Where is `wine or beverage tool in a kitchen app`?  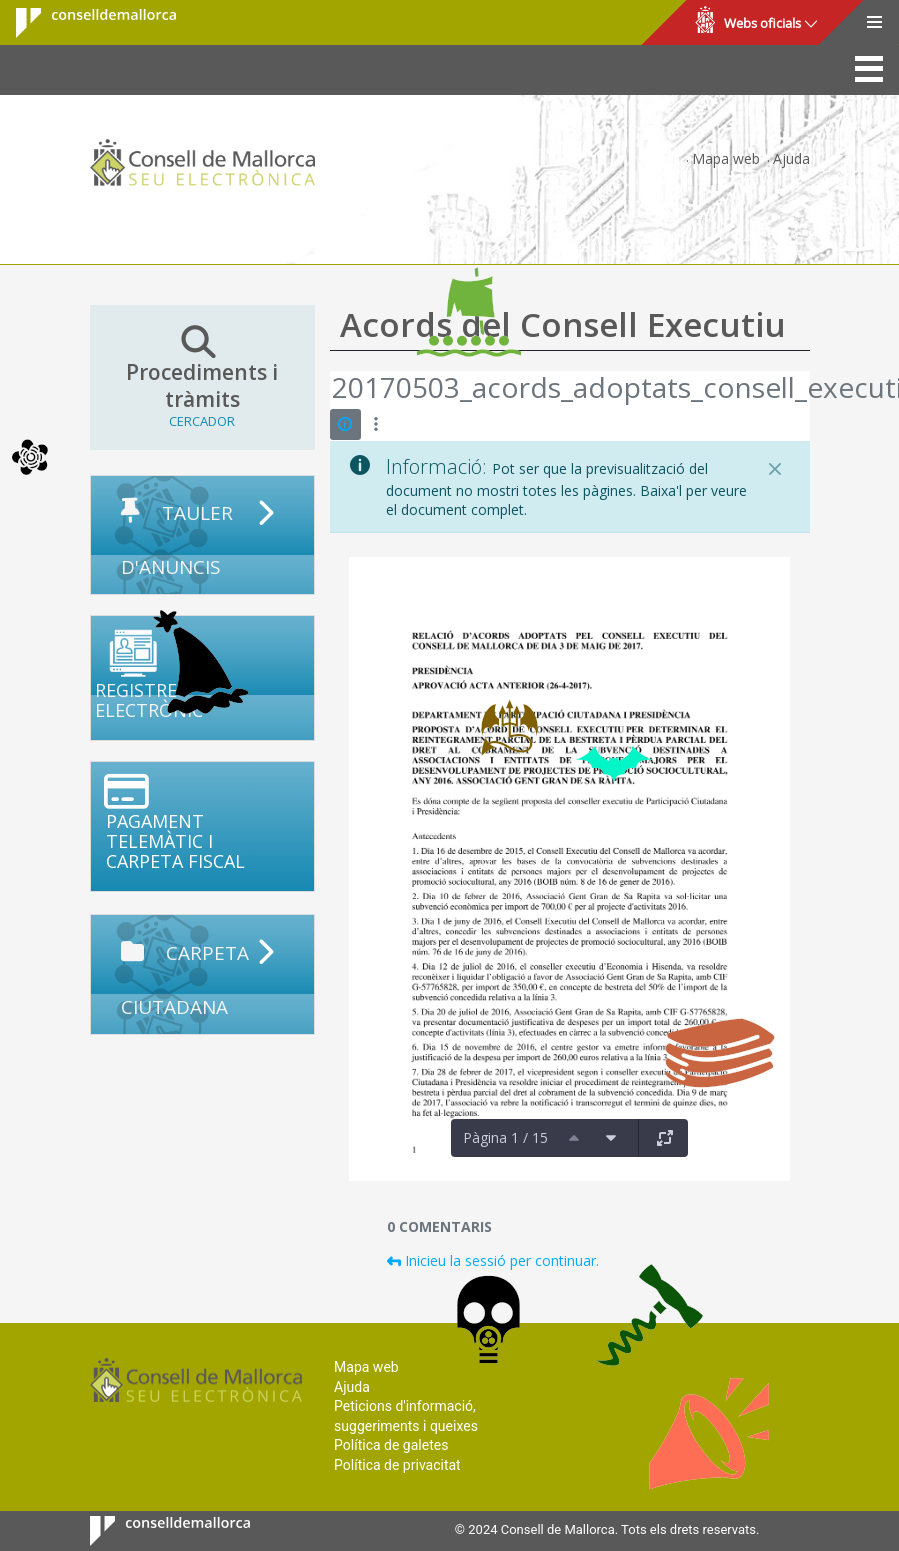 wine or beverage tool in a kitchen app is located at coordinates (650, 1315).